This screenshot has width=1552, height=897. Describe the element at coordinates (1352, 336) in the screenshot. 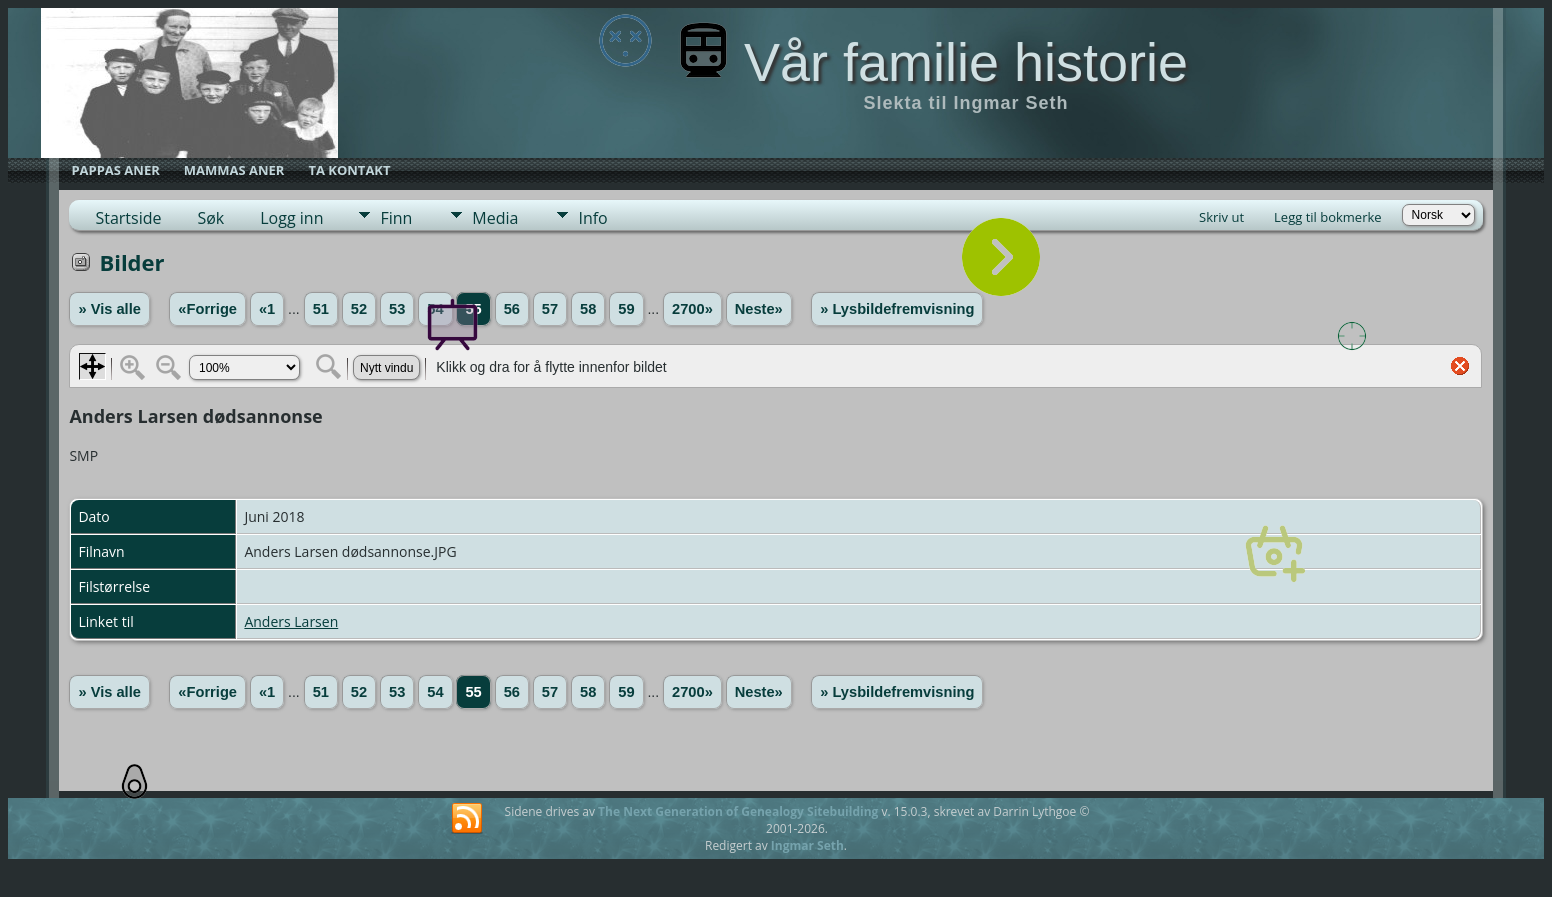

I see `center map on current location` at that location.